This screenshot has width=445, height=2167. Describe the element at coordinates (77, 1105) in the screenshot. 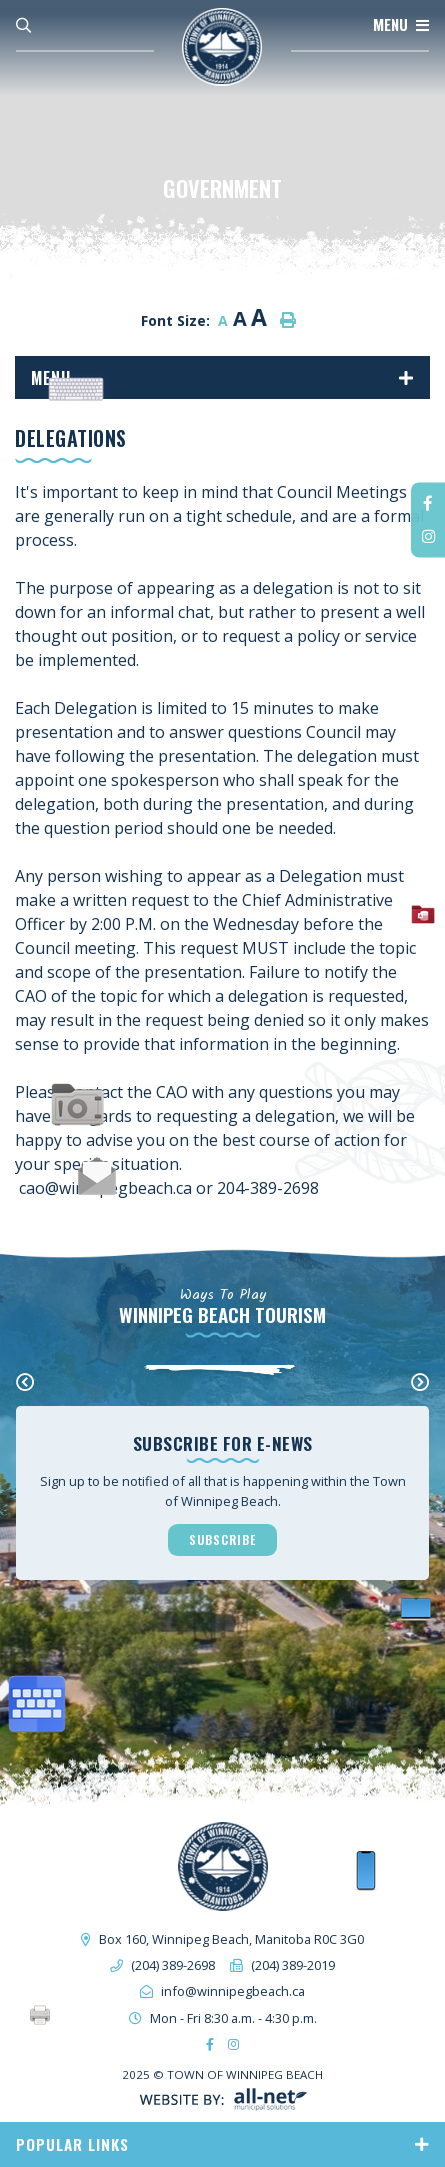

I see `access a secure or locked folder` at that location.